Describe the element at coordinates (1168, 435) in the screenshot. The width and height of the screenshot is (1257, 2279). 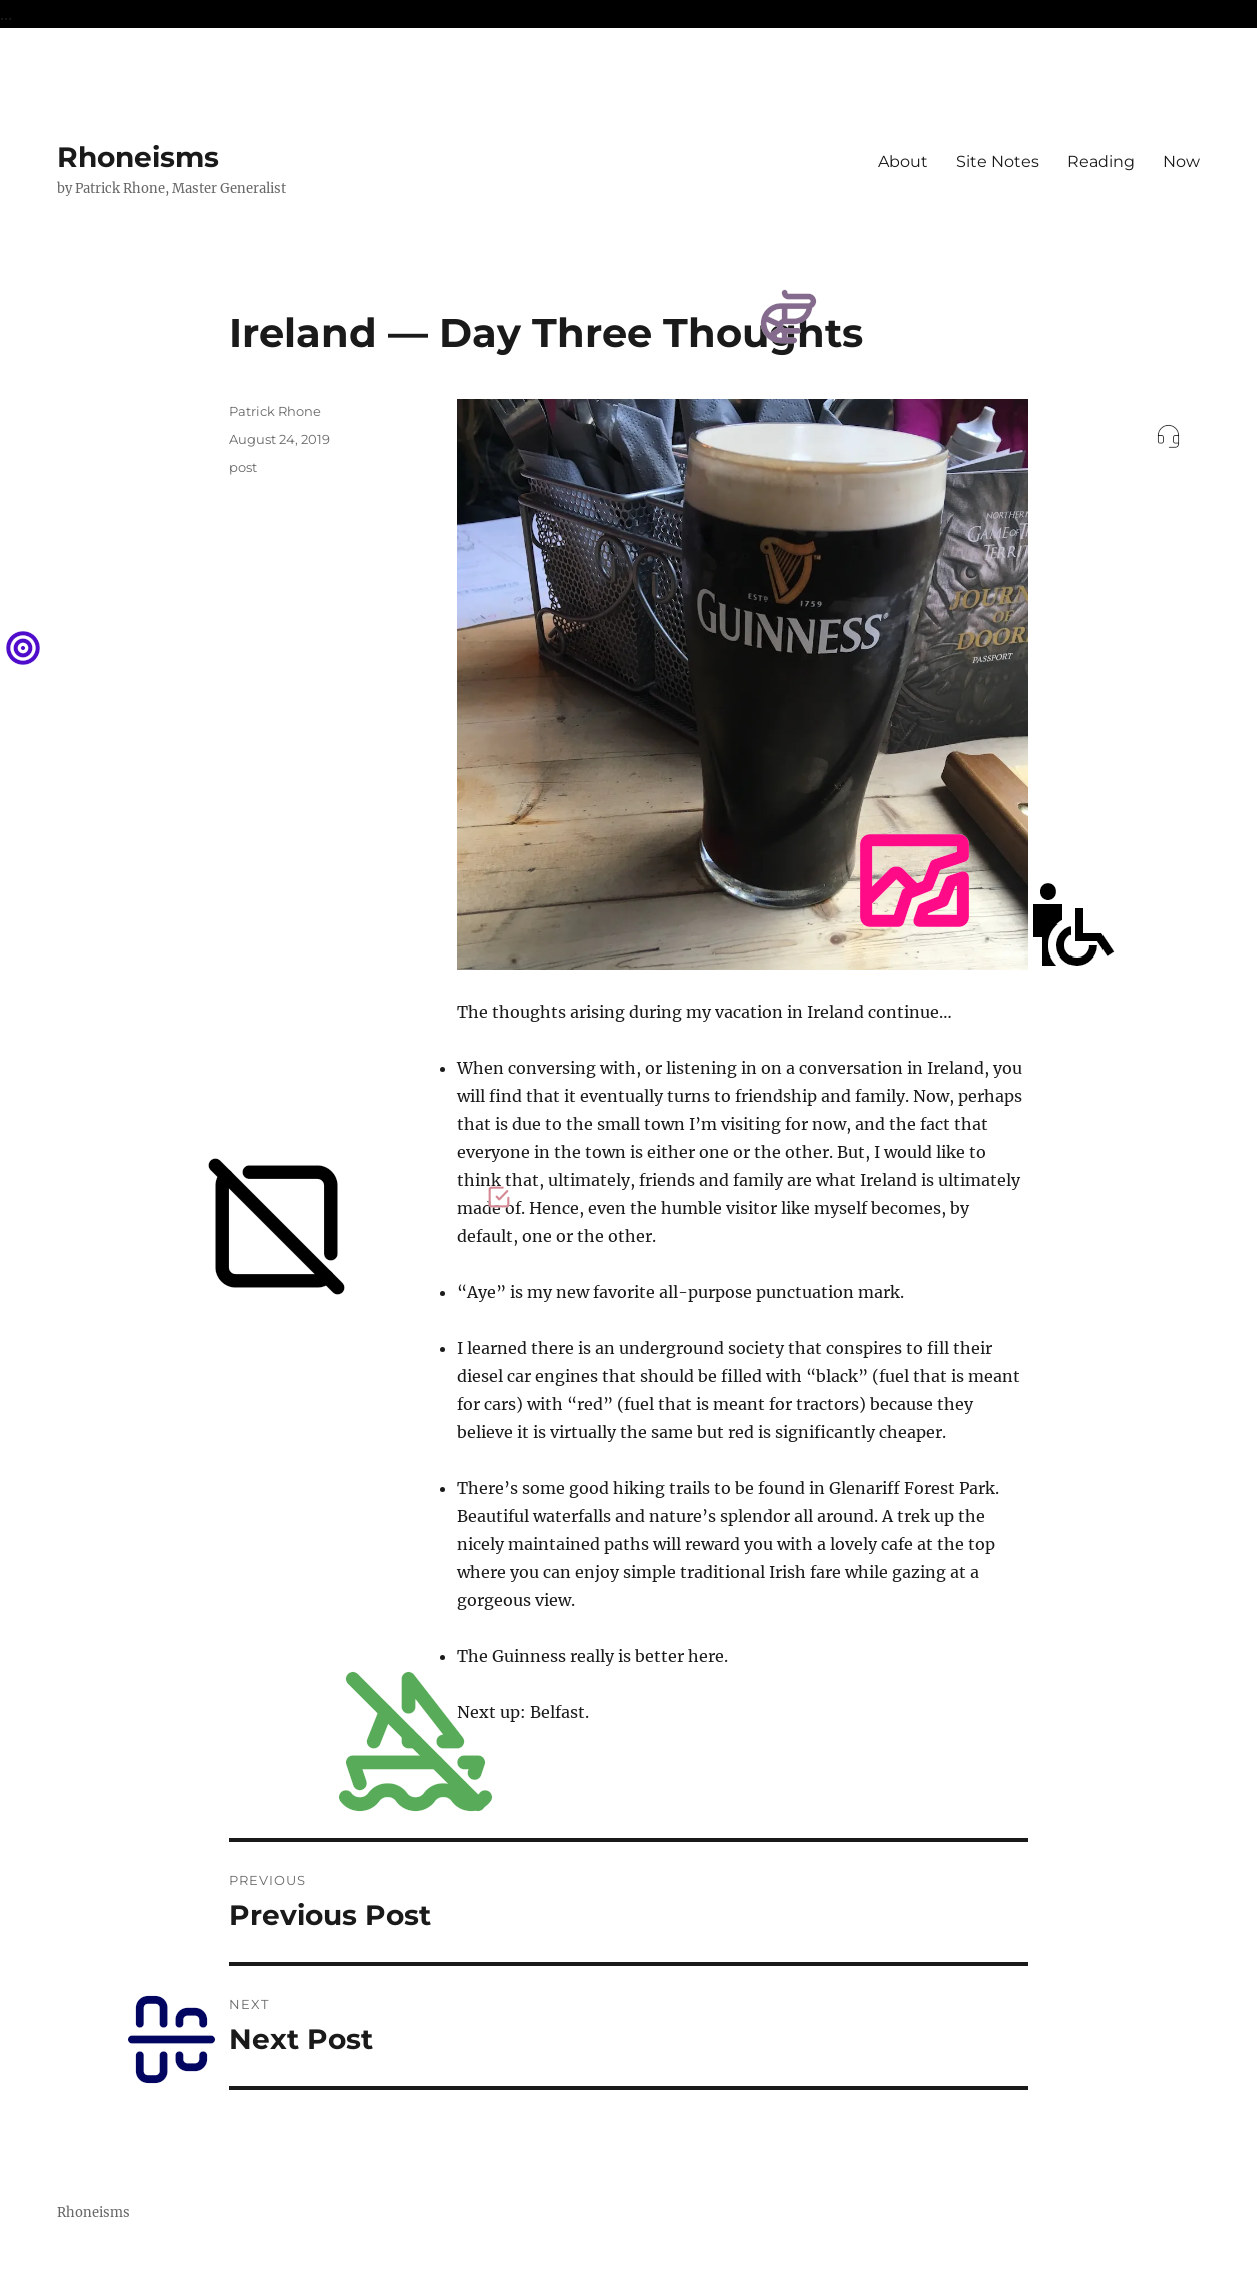
I see `contact customer support` at that location.